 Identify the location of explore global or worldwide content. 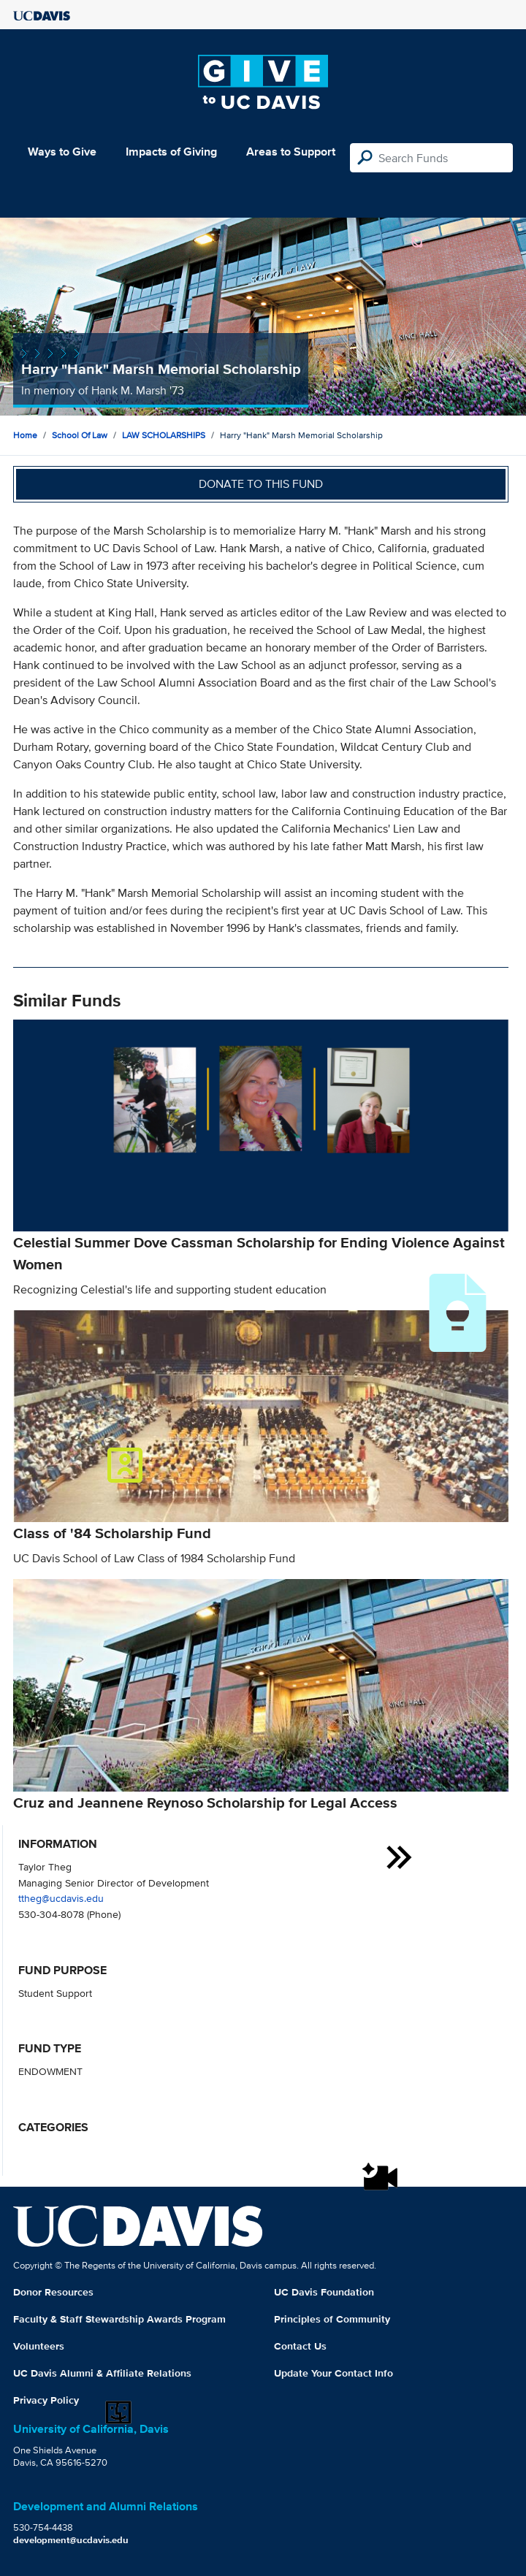
(416, 242).